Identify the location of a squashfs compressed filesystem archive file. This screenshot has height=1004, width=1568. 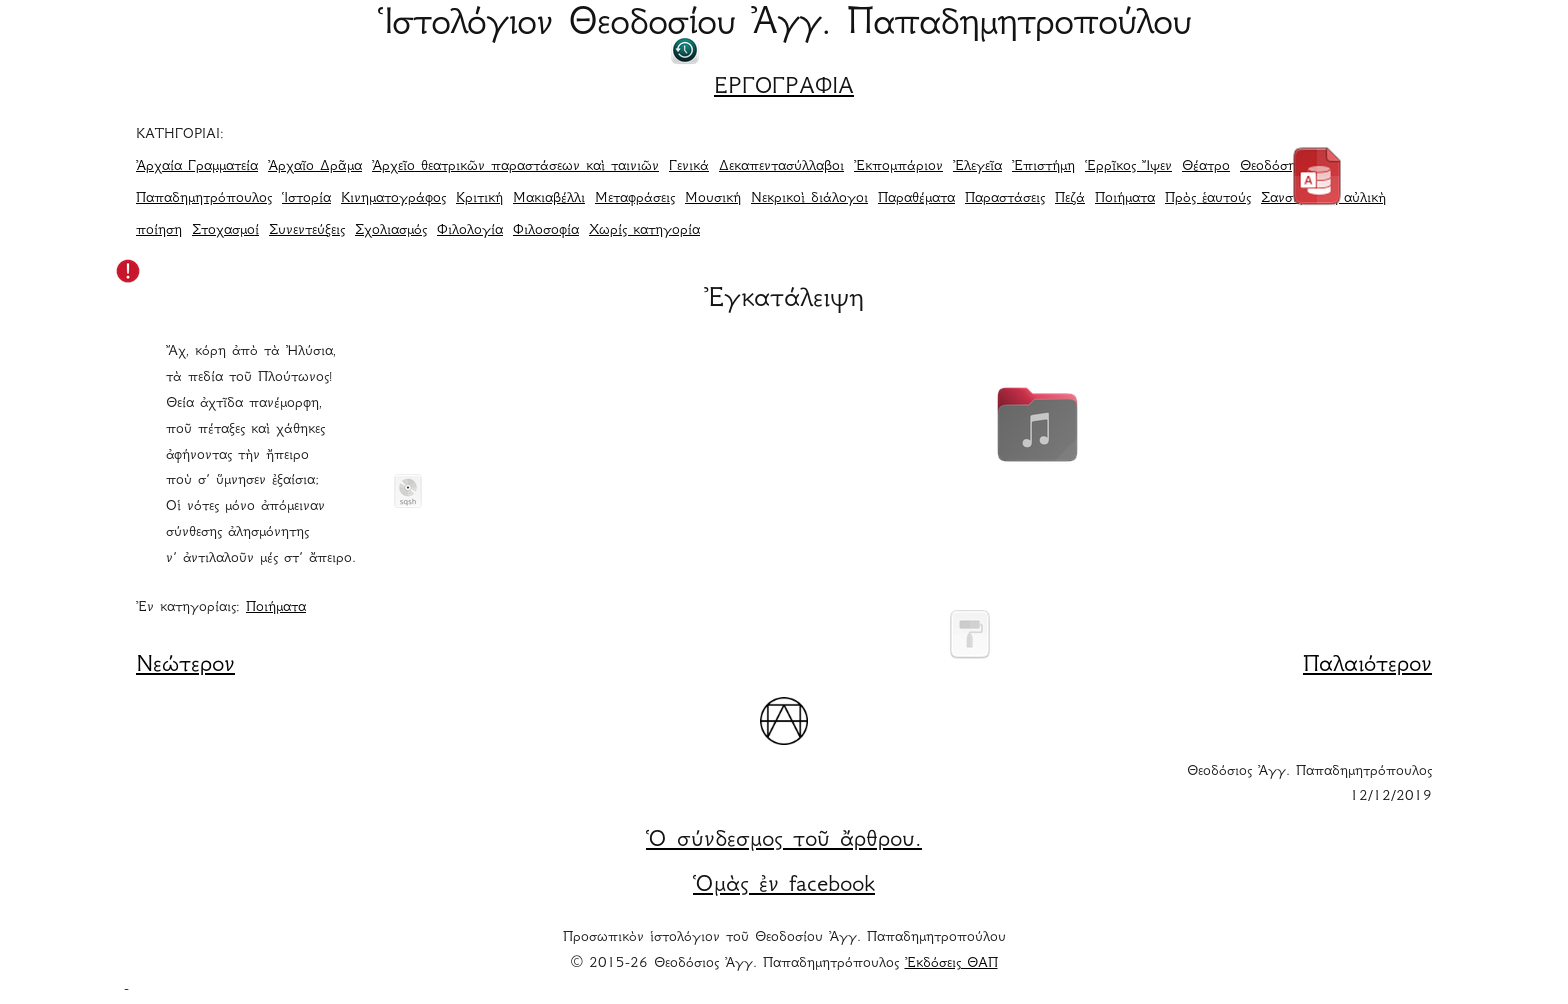
(408, 491).